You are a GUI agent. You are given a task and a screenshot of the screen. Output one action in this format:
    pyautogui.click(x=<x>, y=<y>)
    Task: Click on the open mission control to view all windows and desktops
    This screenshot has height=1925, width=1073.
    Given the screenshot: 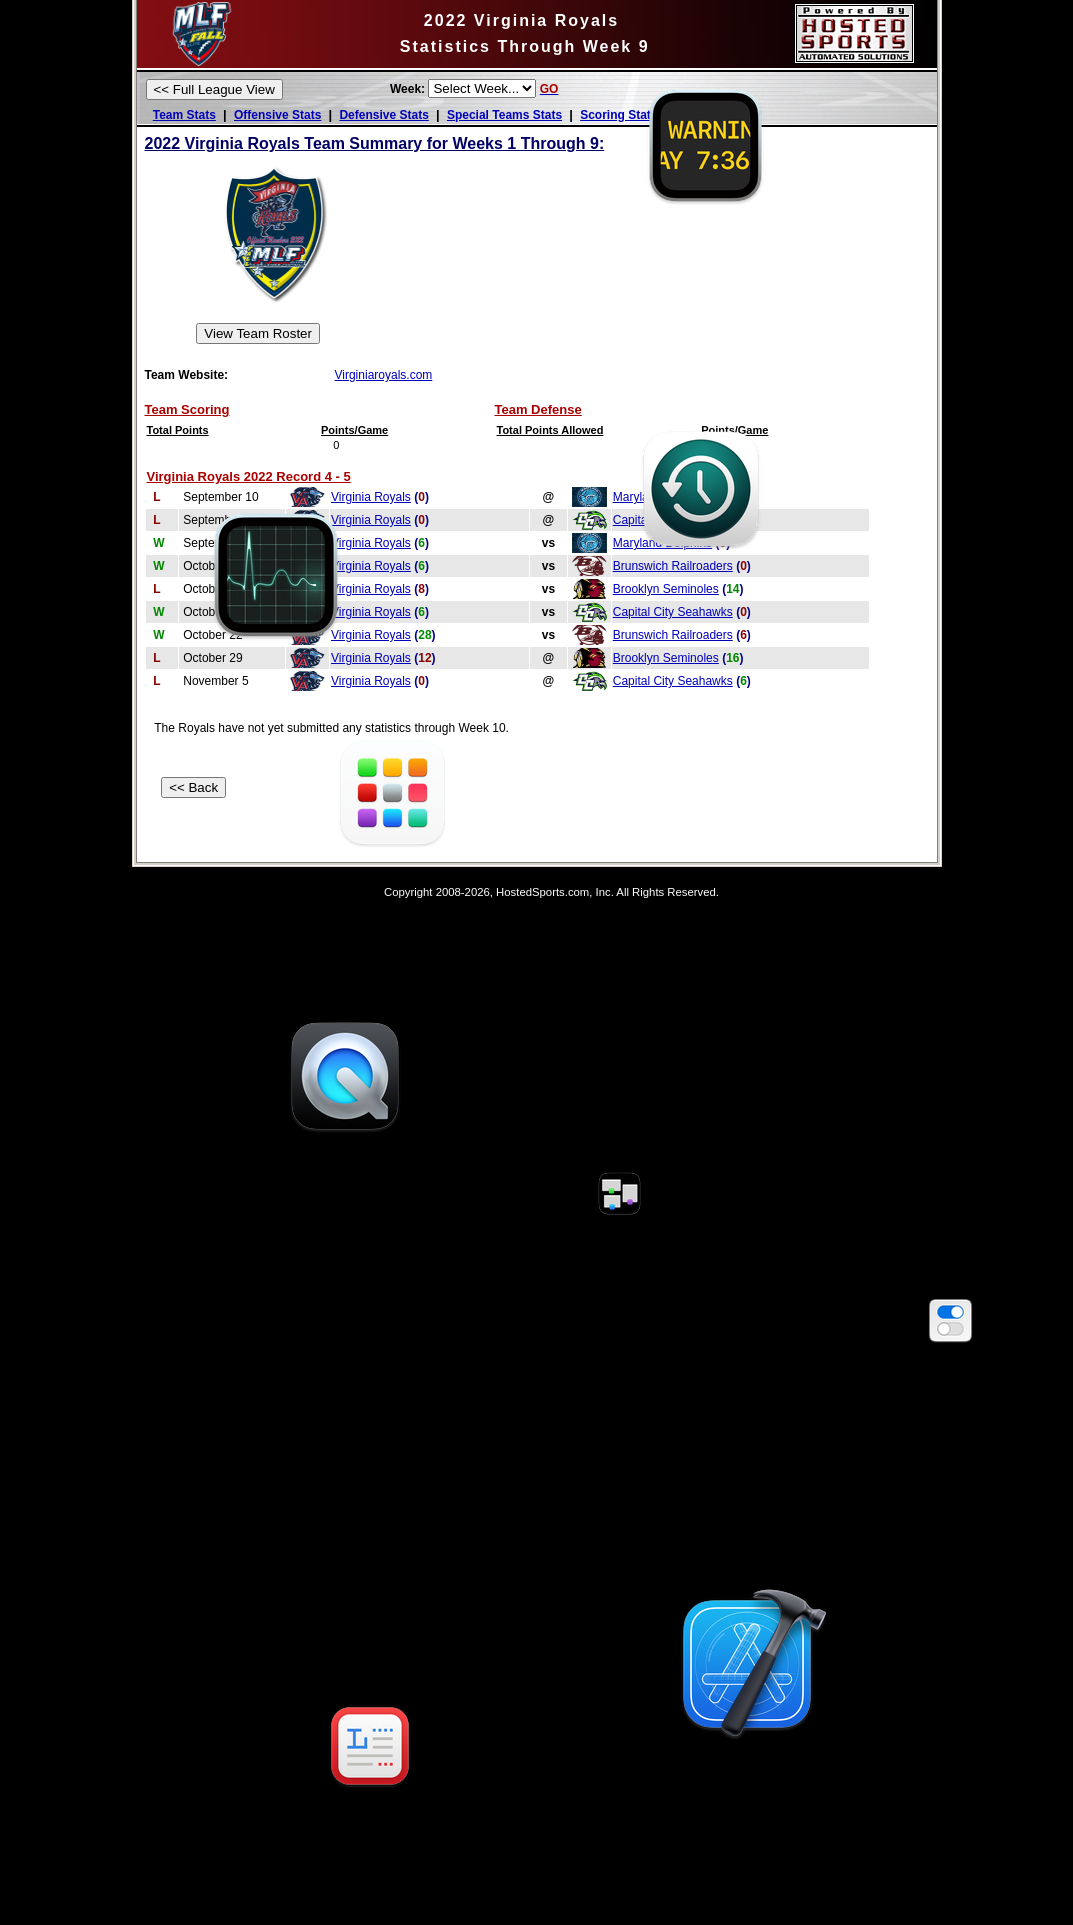 What is the action you would take?
    pyautogui.click(x=619, y=1193)
    